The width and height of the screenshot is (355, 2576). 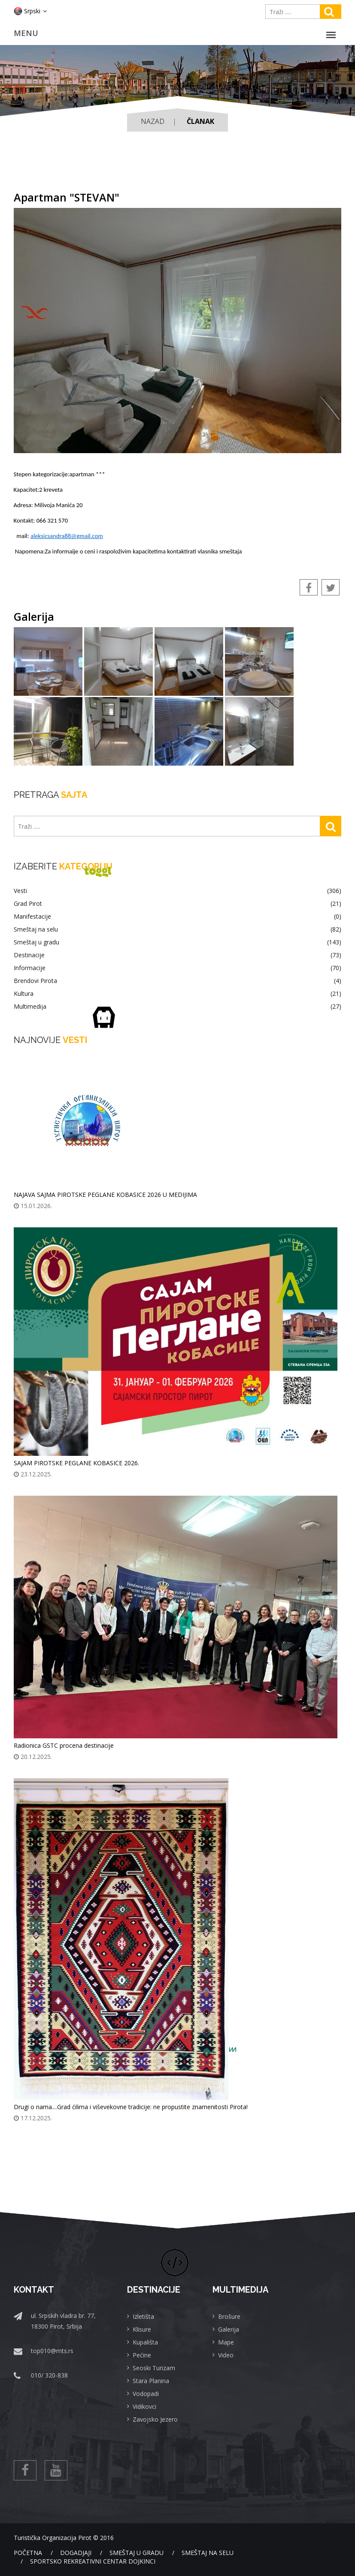 What do you see at coordinates (233, 2050) in the screenshot?
I see `open ChartMogul analytics dashboard` at bounding box center [233, 2050].